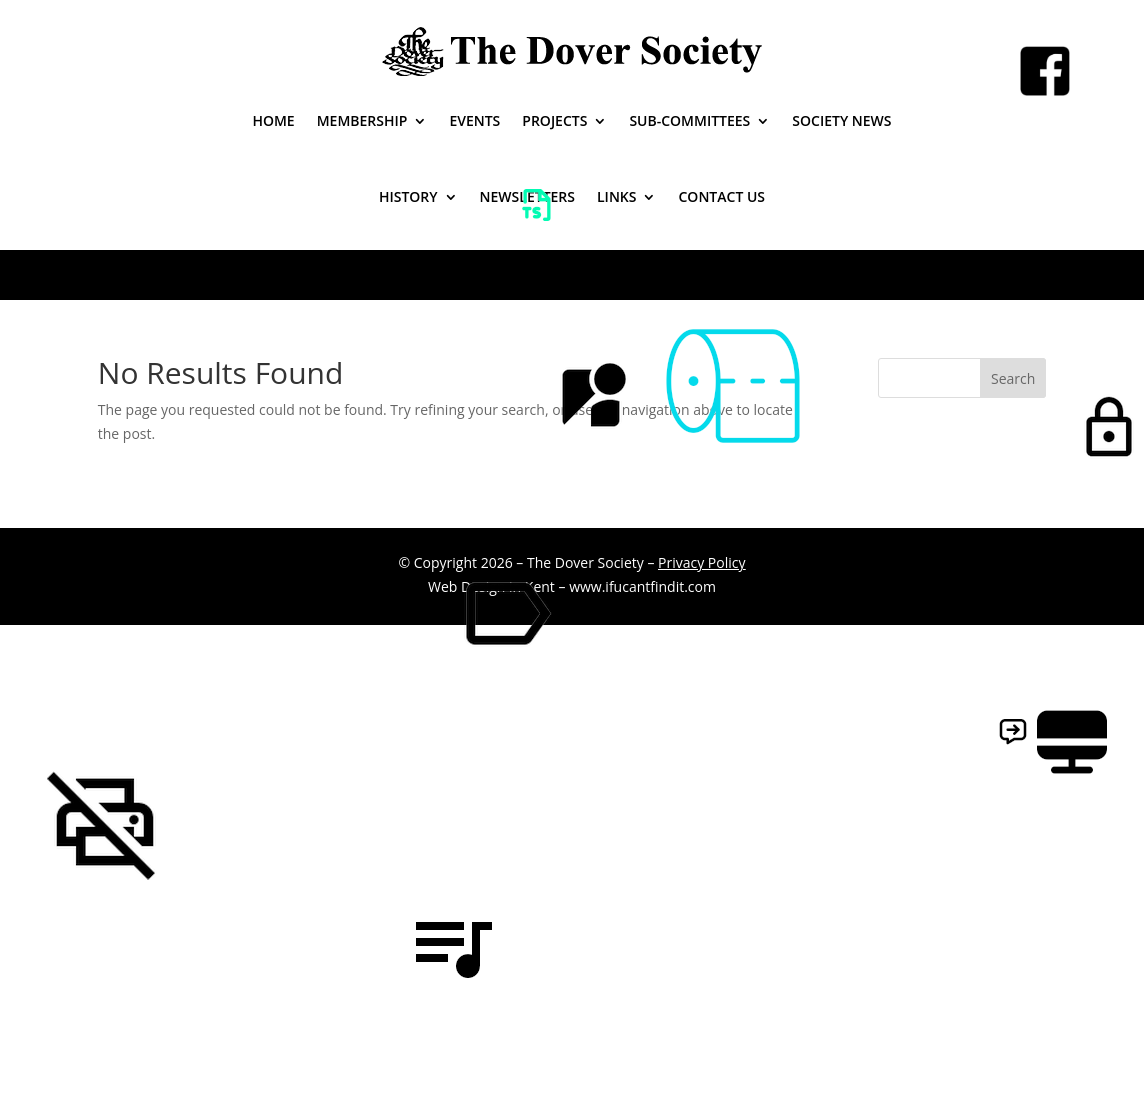  Describe the element at coordinates (105, 822) in the screenshot. I see `printing is disabled or unavailable` at that location.